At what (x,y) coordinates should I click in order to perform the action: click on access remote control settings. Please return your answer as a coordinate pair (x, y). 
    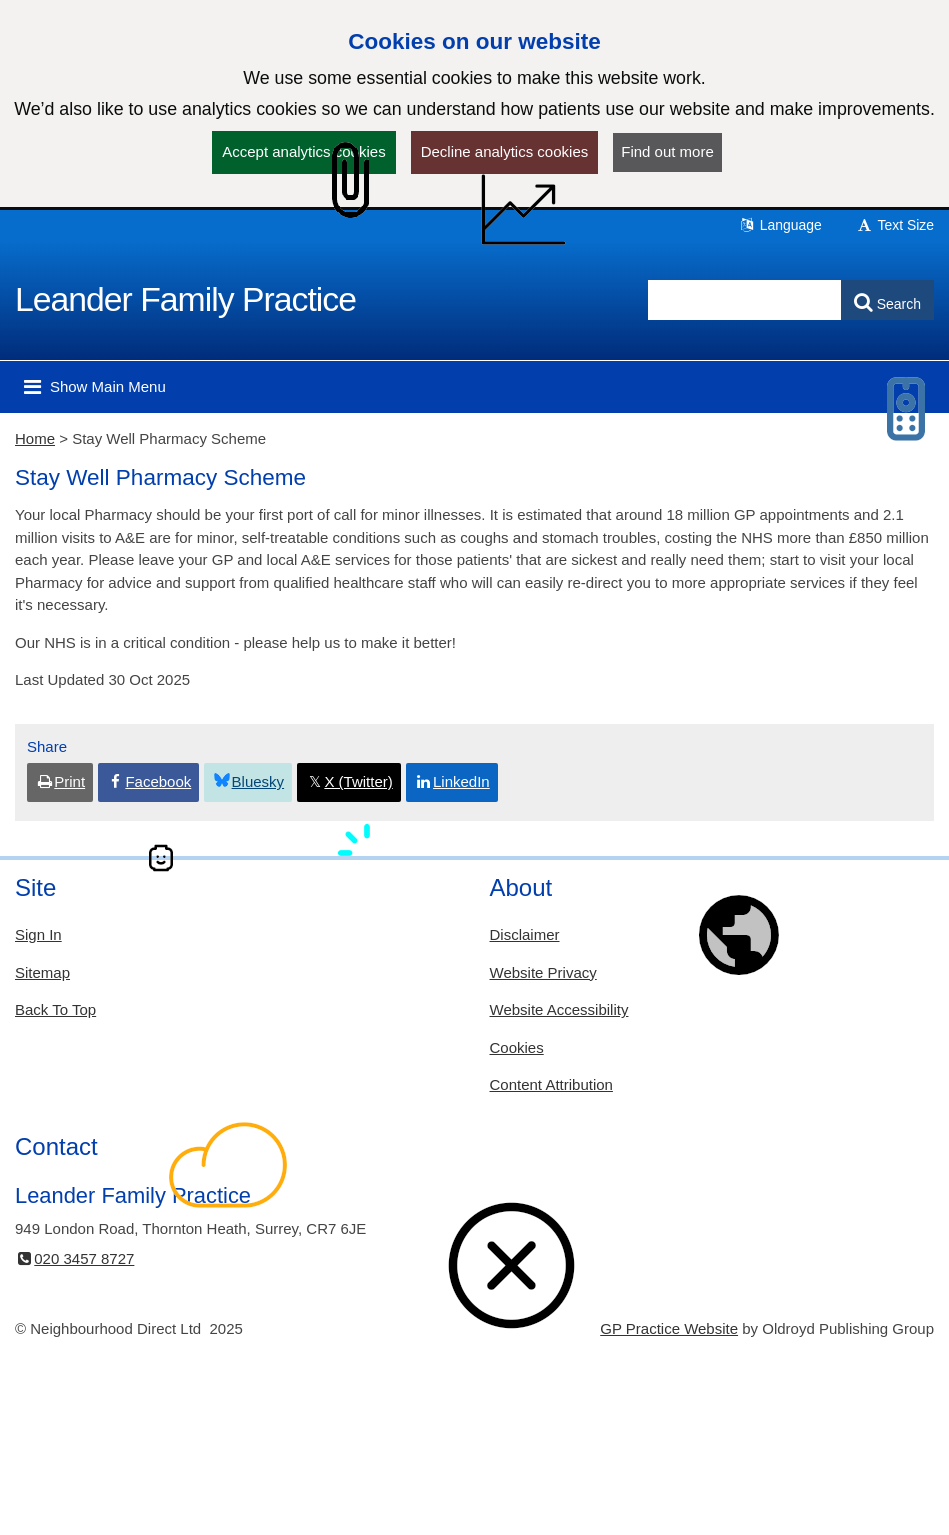
    Looking at the image, I should click on (906, 409).